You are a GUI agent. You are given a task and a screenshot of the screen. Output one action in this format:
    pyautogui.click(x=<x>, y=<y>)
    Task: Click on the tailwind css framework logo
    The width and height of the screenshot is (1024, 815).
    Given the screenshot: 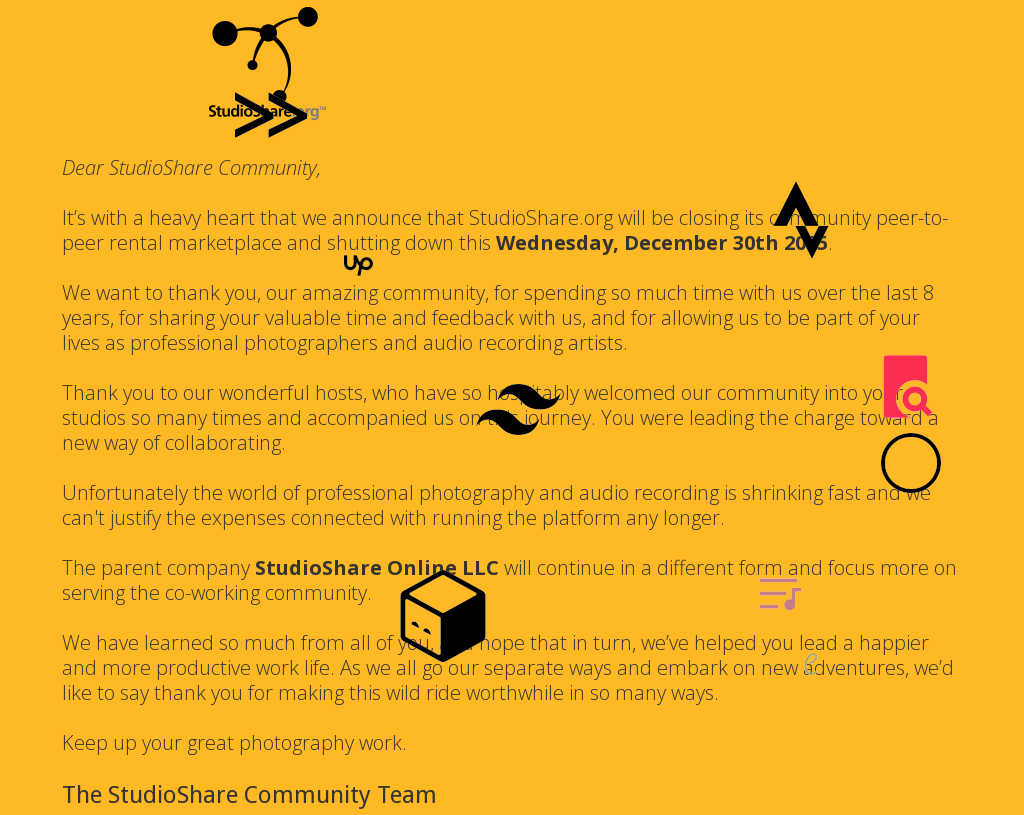 What is the action you would take?
    pyautogui.click(x=518, y=409)
    